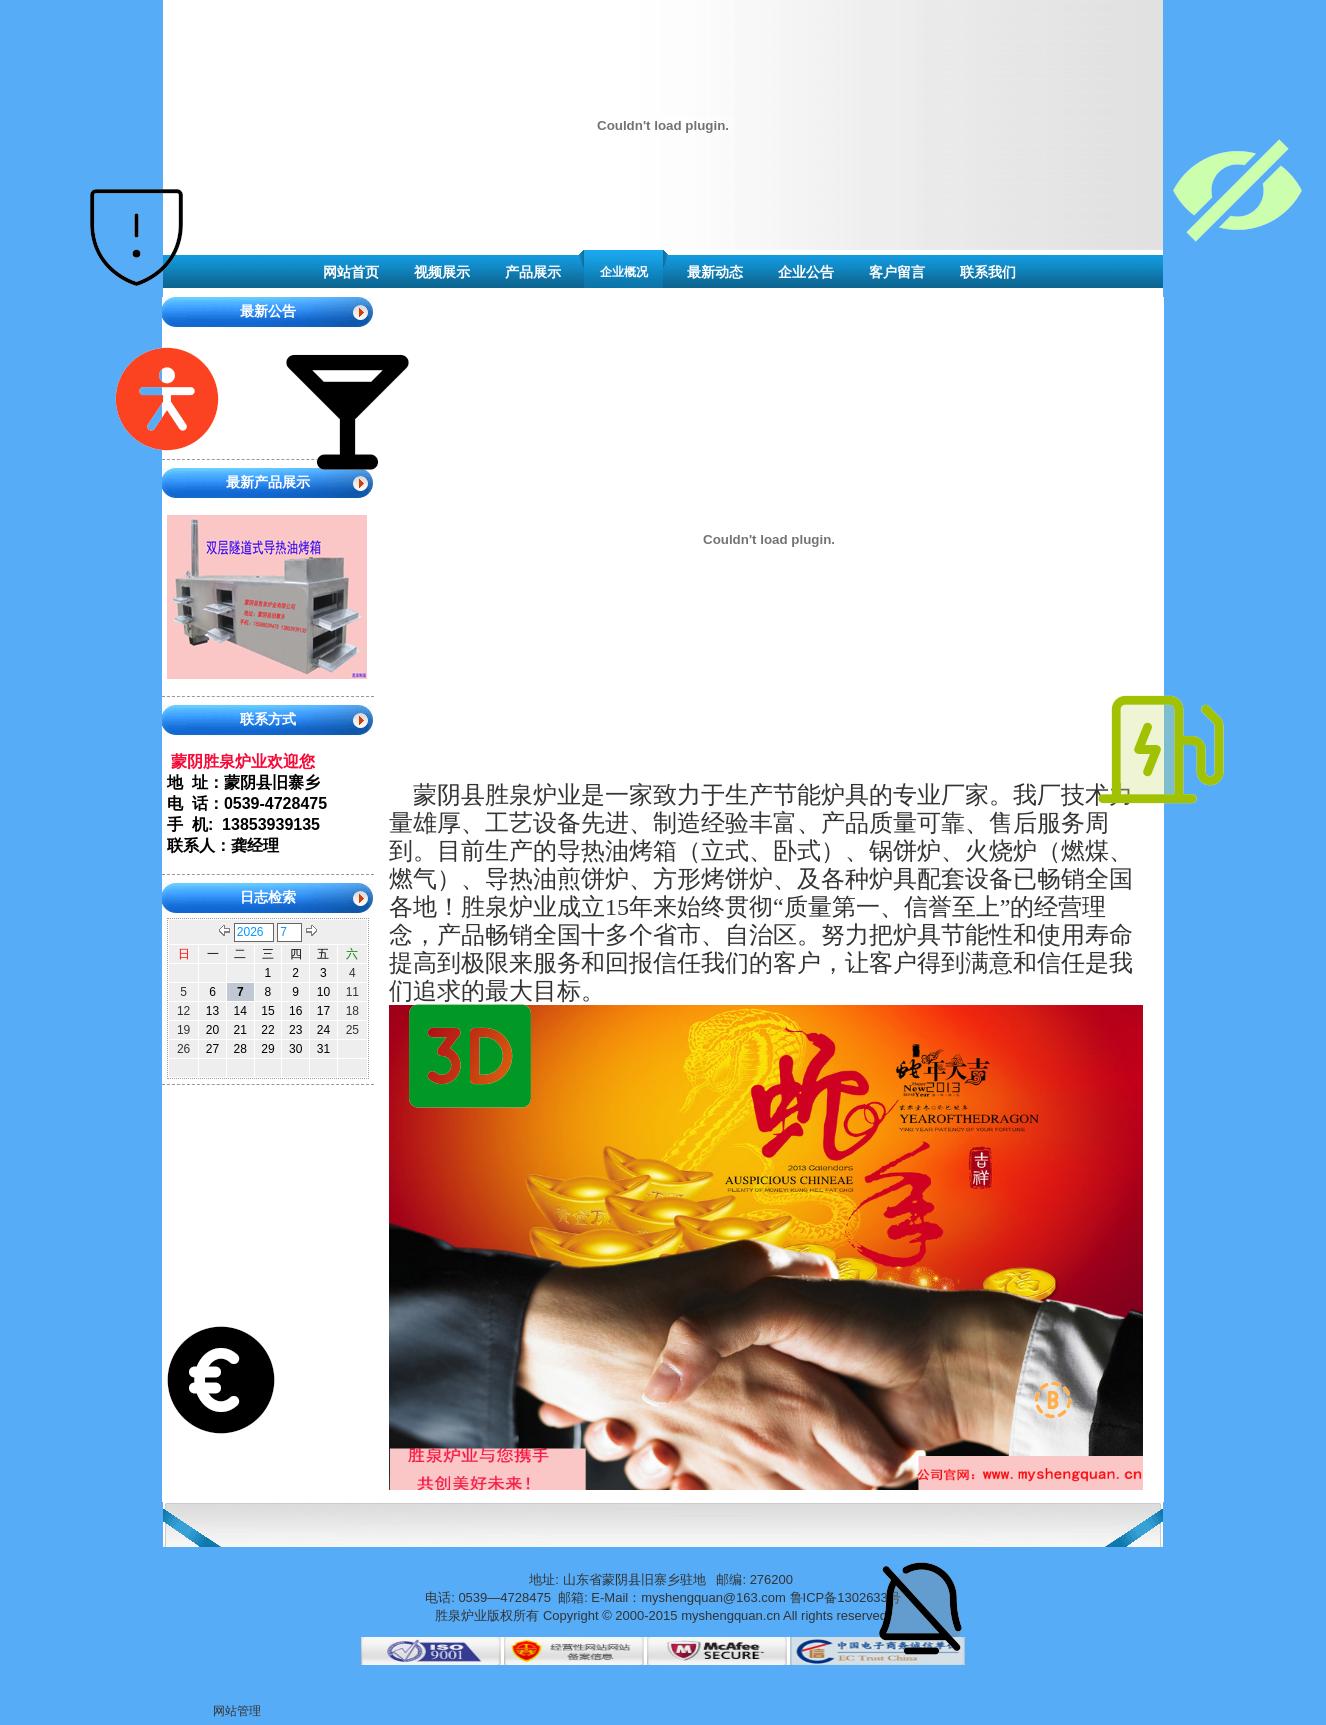  What do you see at coordinates (1237, 190) in the screenshot?
I see `hide password or sensitive content` at bounding box center [1237, 190].